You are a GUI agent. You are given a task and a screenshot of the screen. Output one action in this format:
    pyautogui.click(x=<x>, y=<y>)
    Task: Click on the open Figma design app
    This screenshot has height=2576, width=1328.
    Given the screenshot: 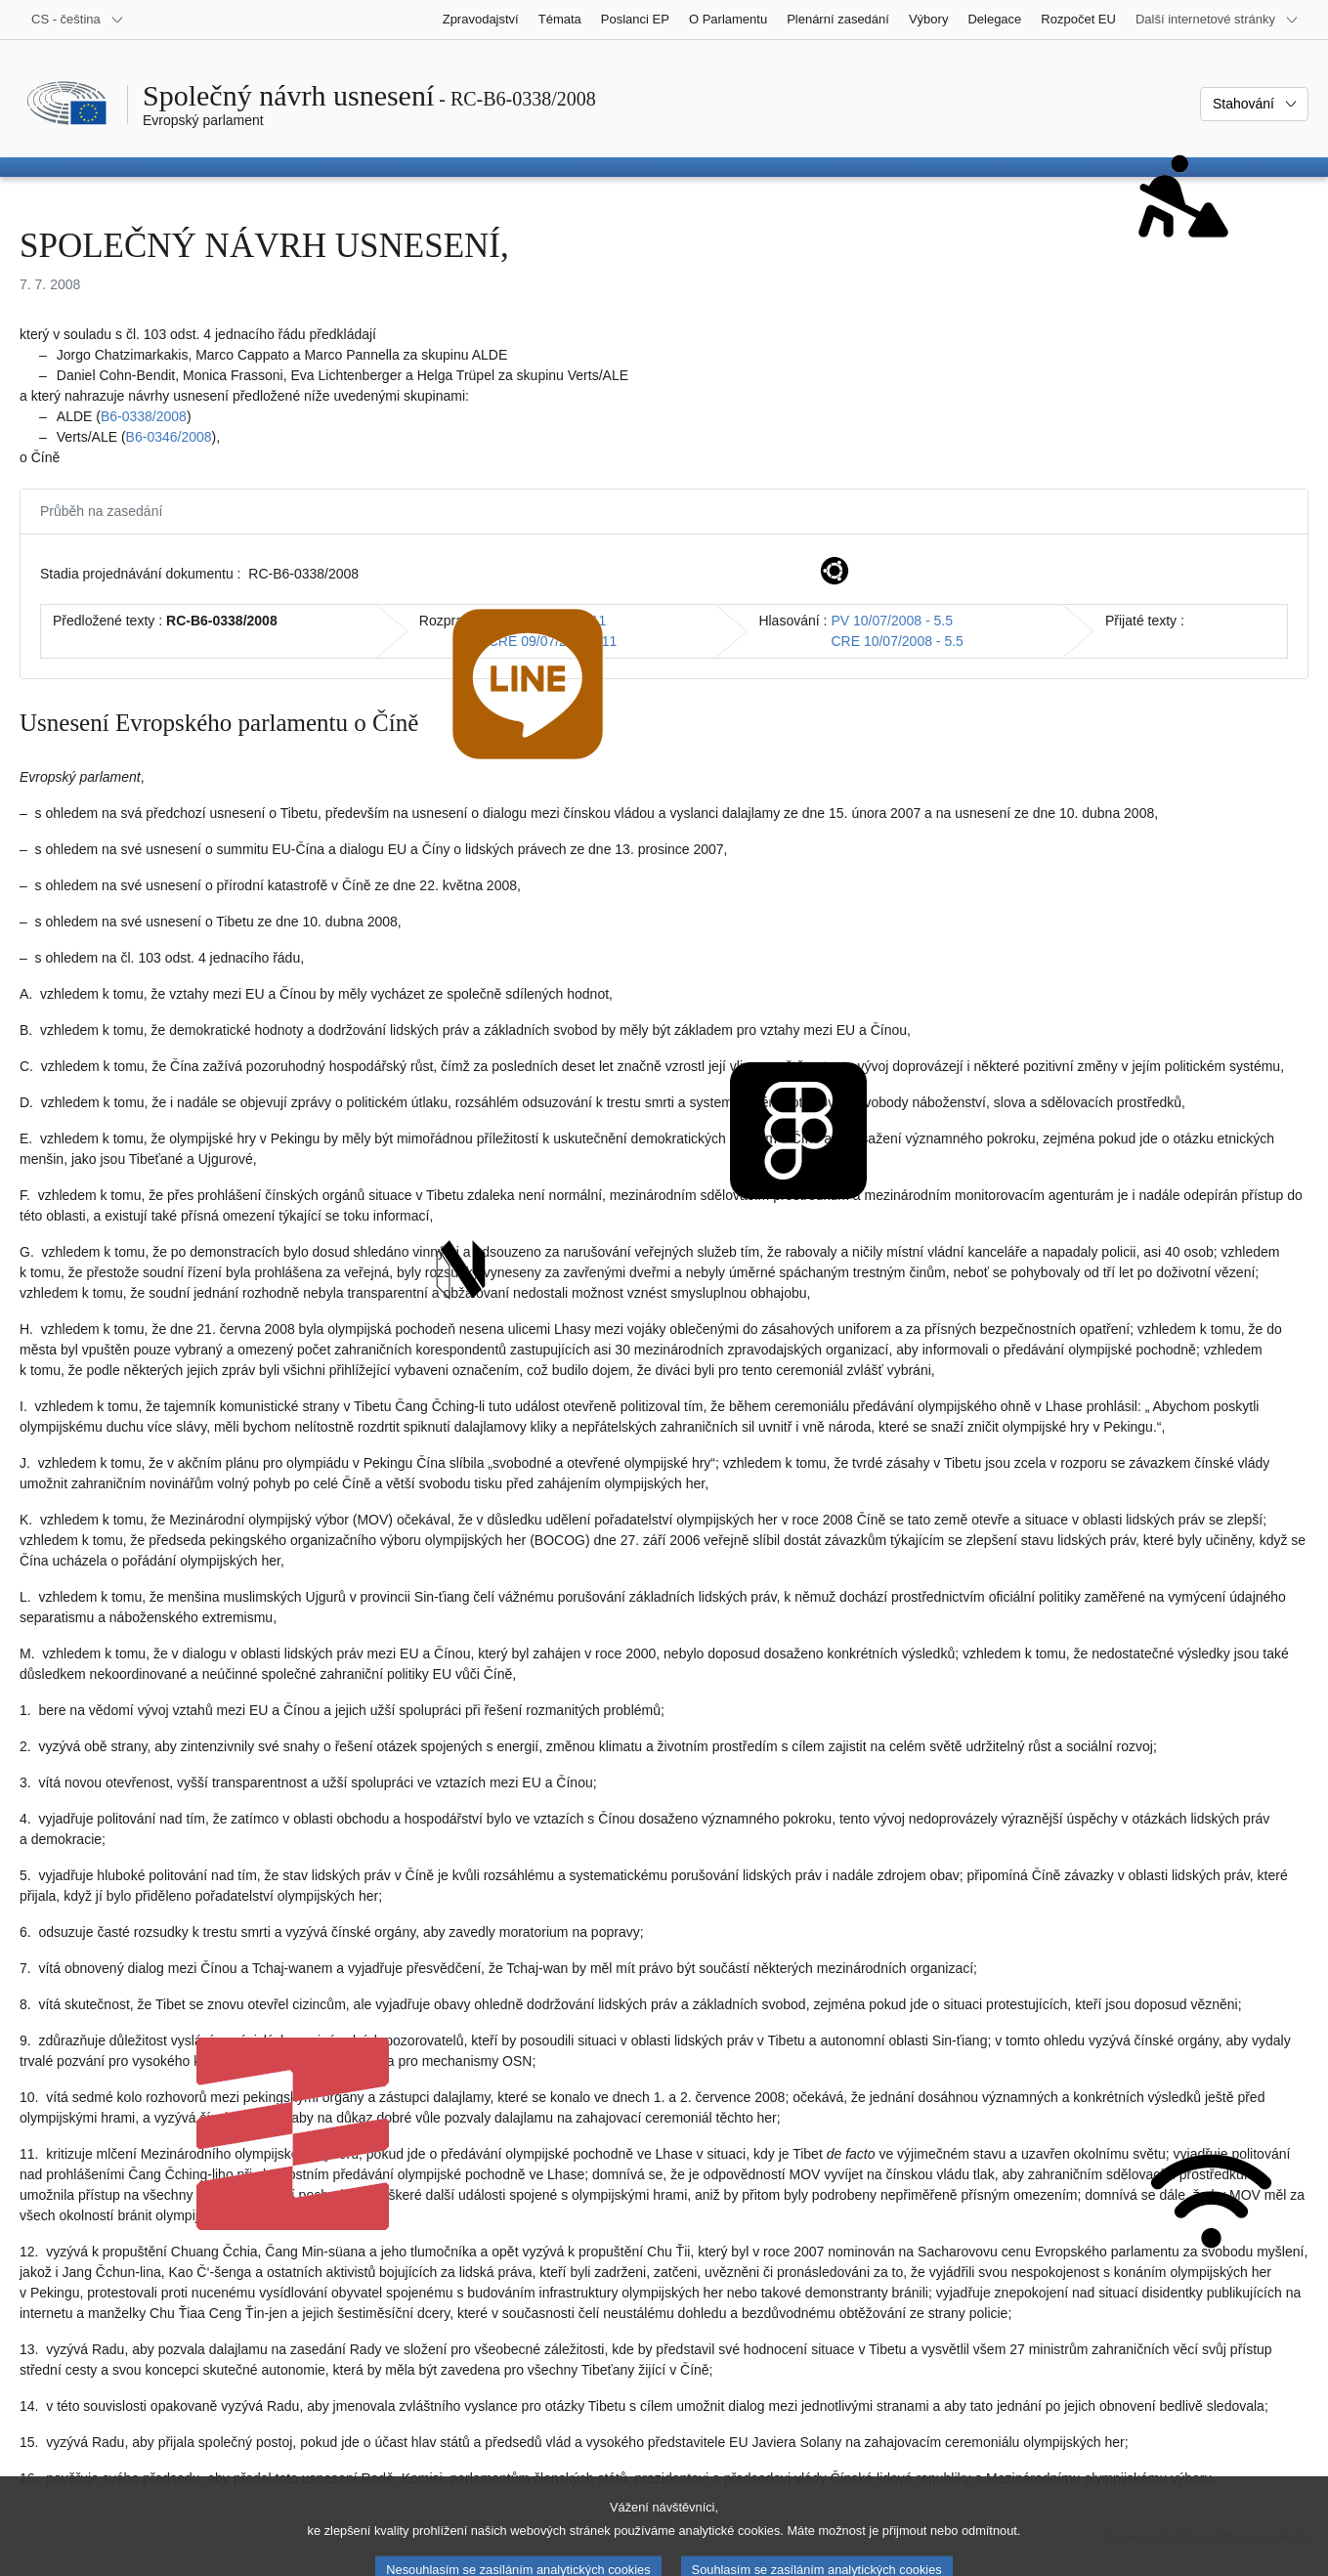 What is the action you would take?
    pyautogui.click(x=798, y=1131)
    